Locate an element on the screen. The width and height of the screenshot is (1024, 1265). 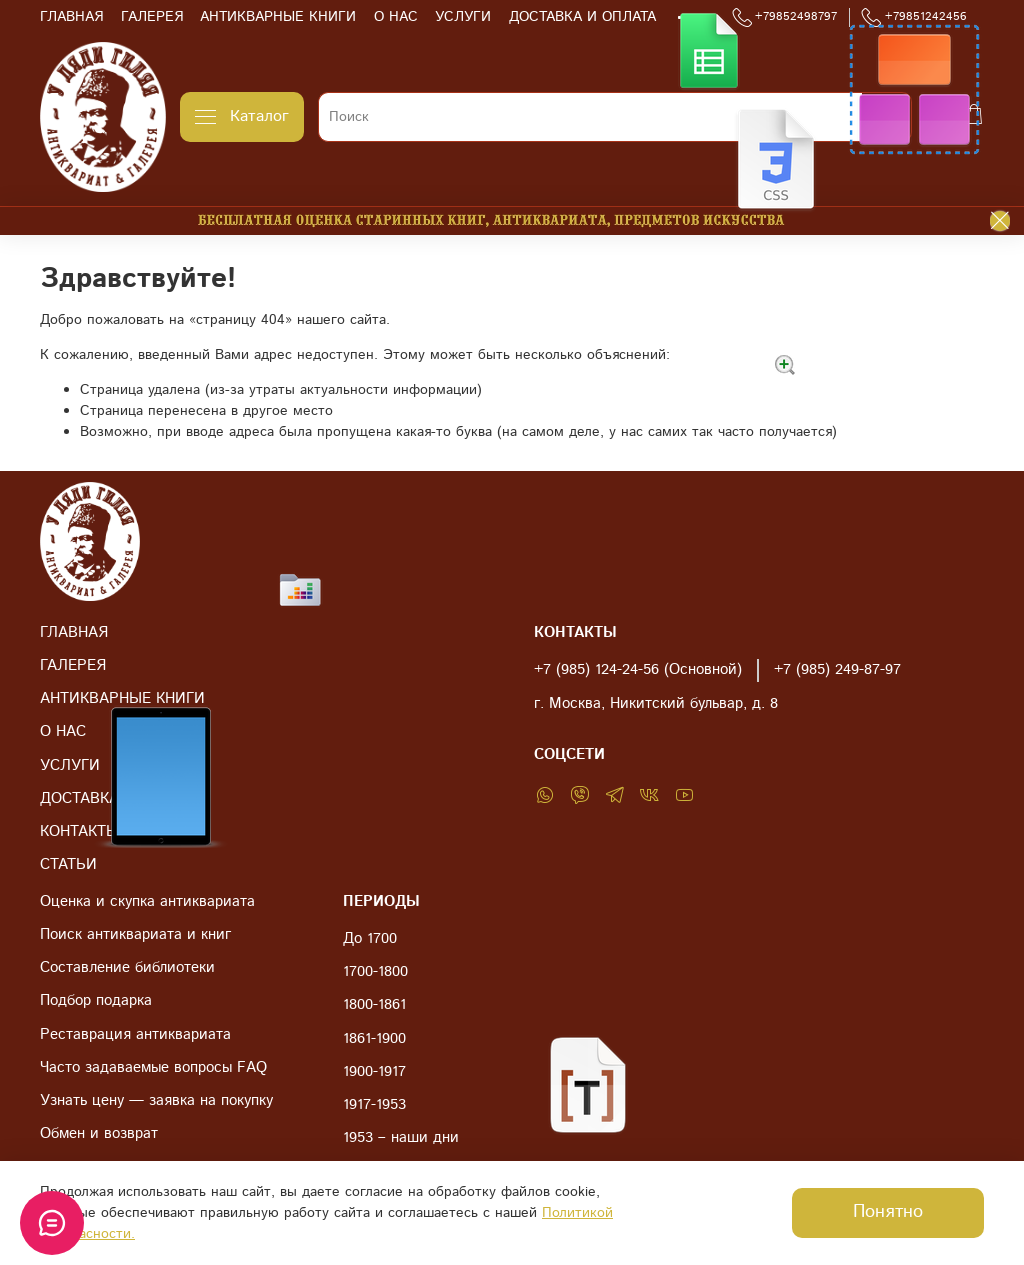
a CSS stylesheet file is located at coordinates (776, 161).